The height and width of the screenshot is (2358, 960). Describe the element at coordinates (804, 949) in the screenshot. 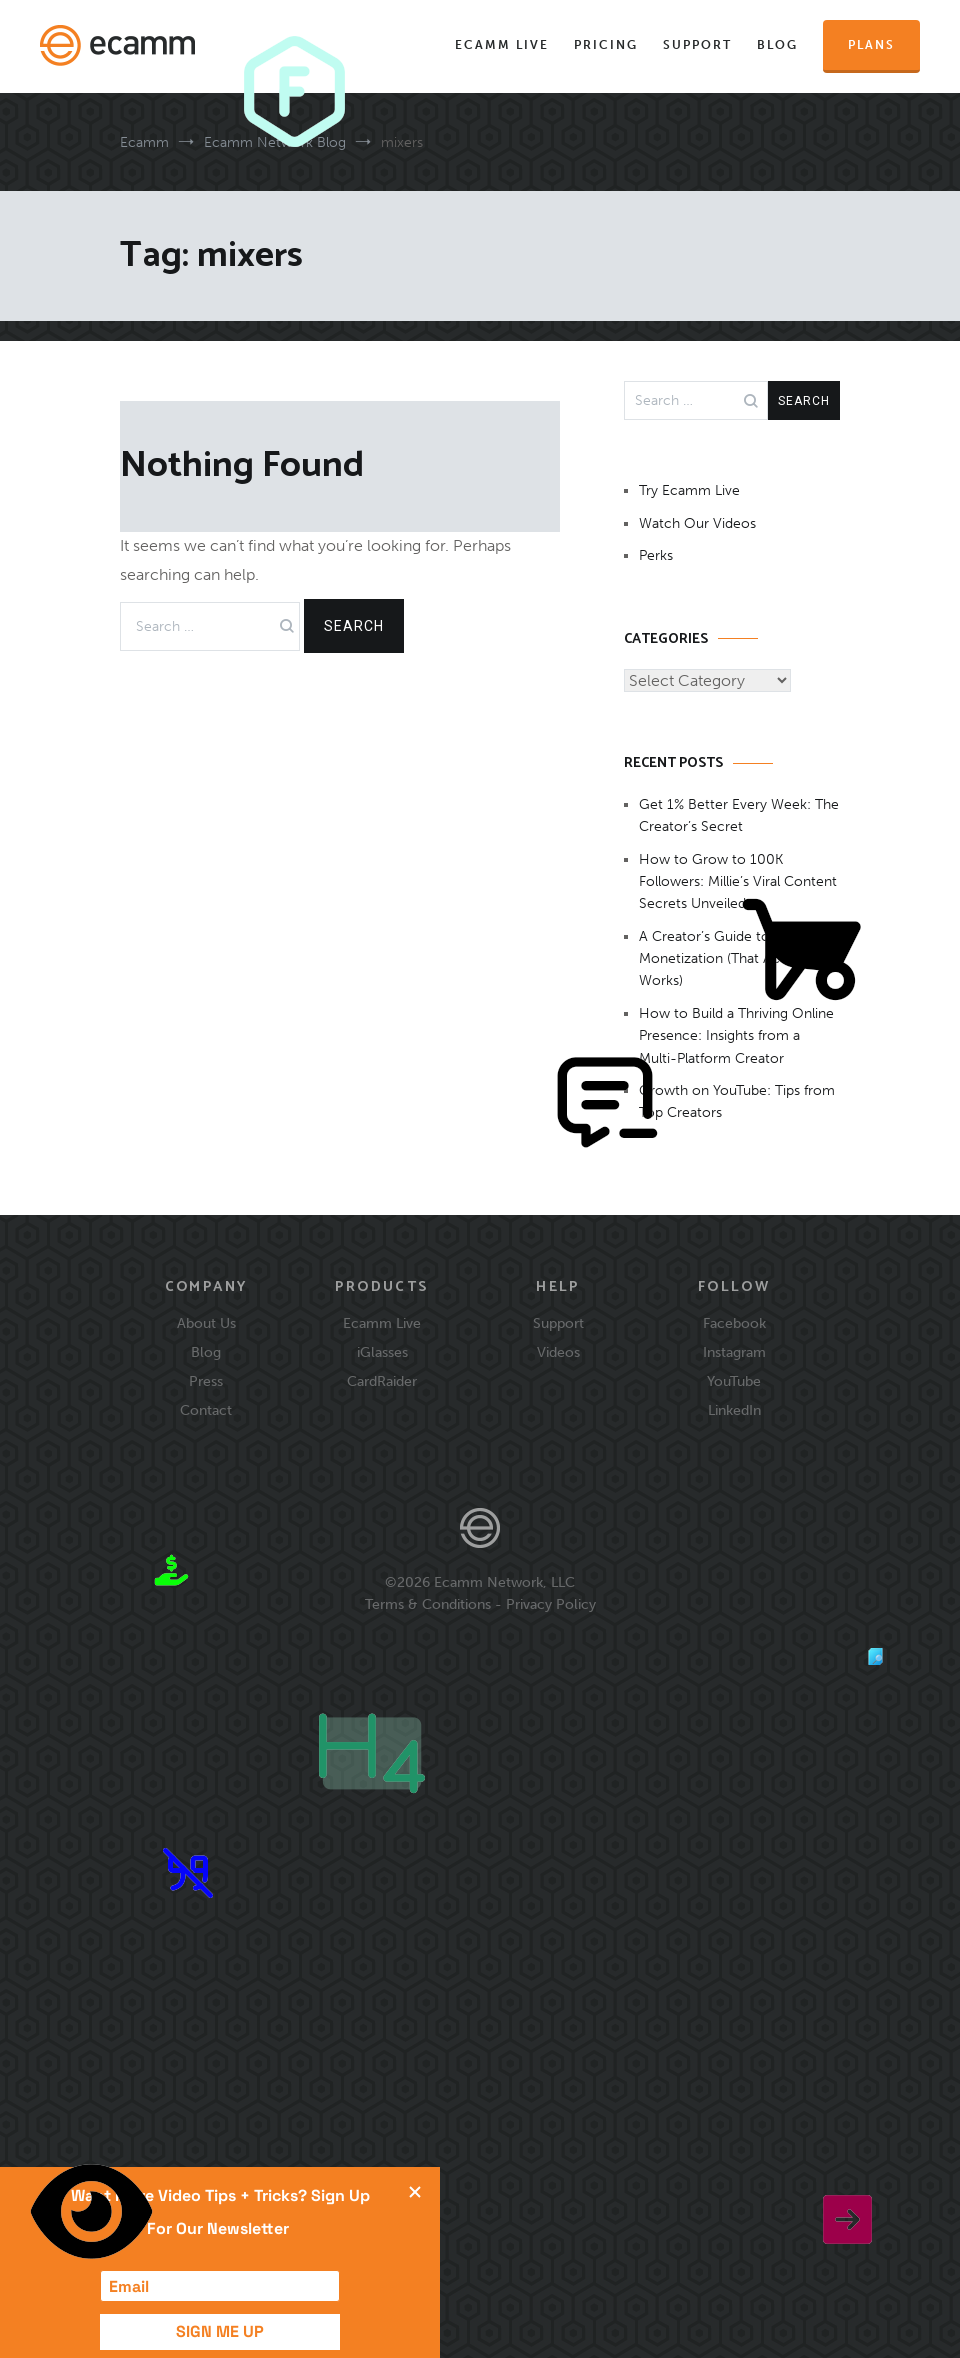

I see `access gardening tools or supplies` at that location.